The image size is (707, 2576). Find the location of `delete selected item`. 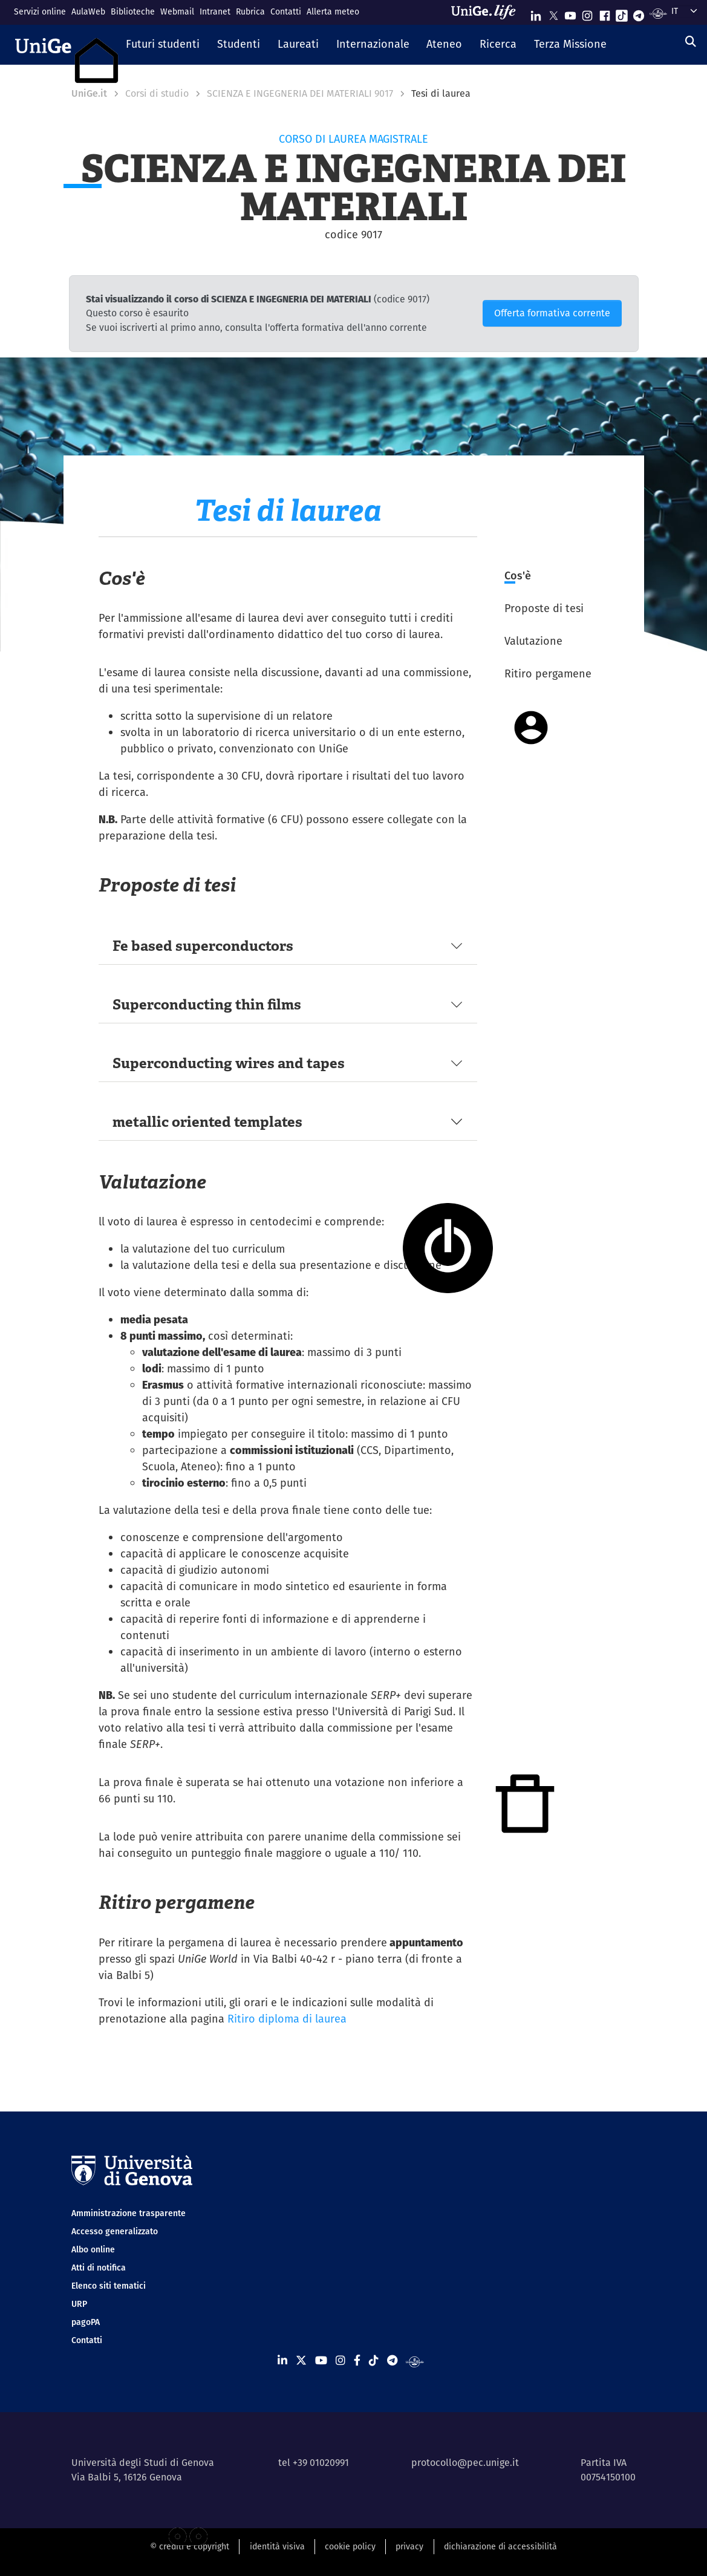

delete selected item is located at coordinates (525, 1804).